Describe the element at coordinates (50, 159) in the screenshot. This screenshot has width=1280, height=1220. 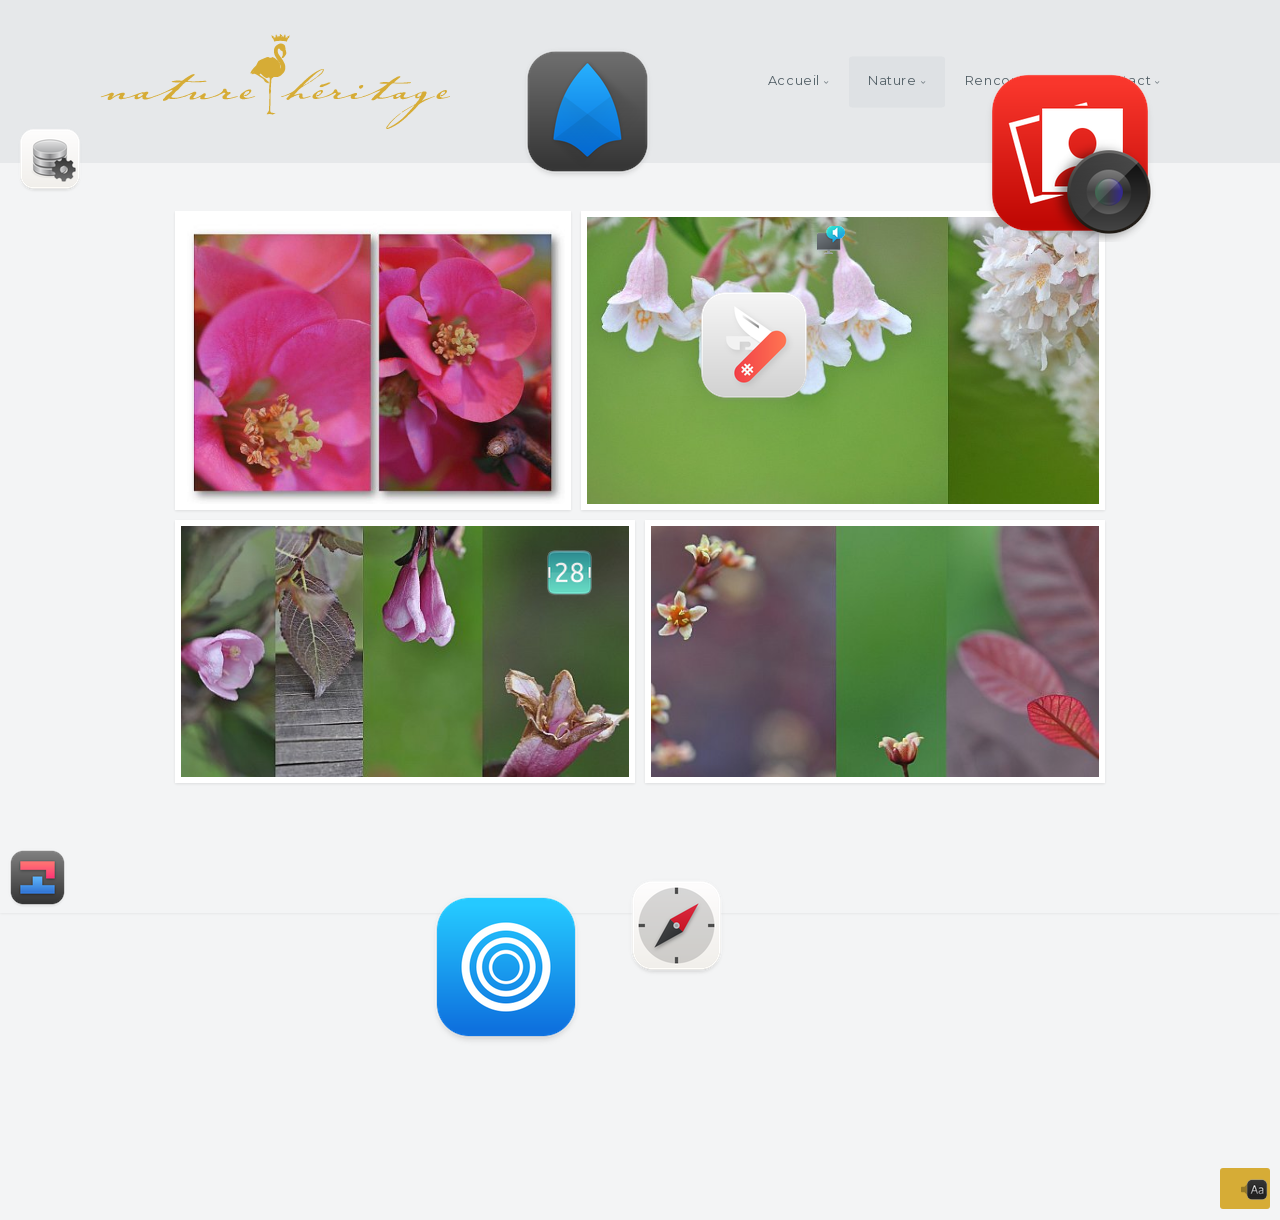
I see `open gda database browser application` at that location.